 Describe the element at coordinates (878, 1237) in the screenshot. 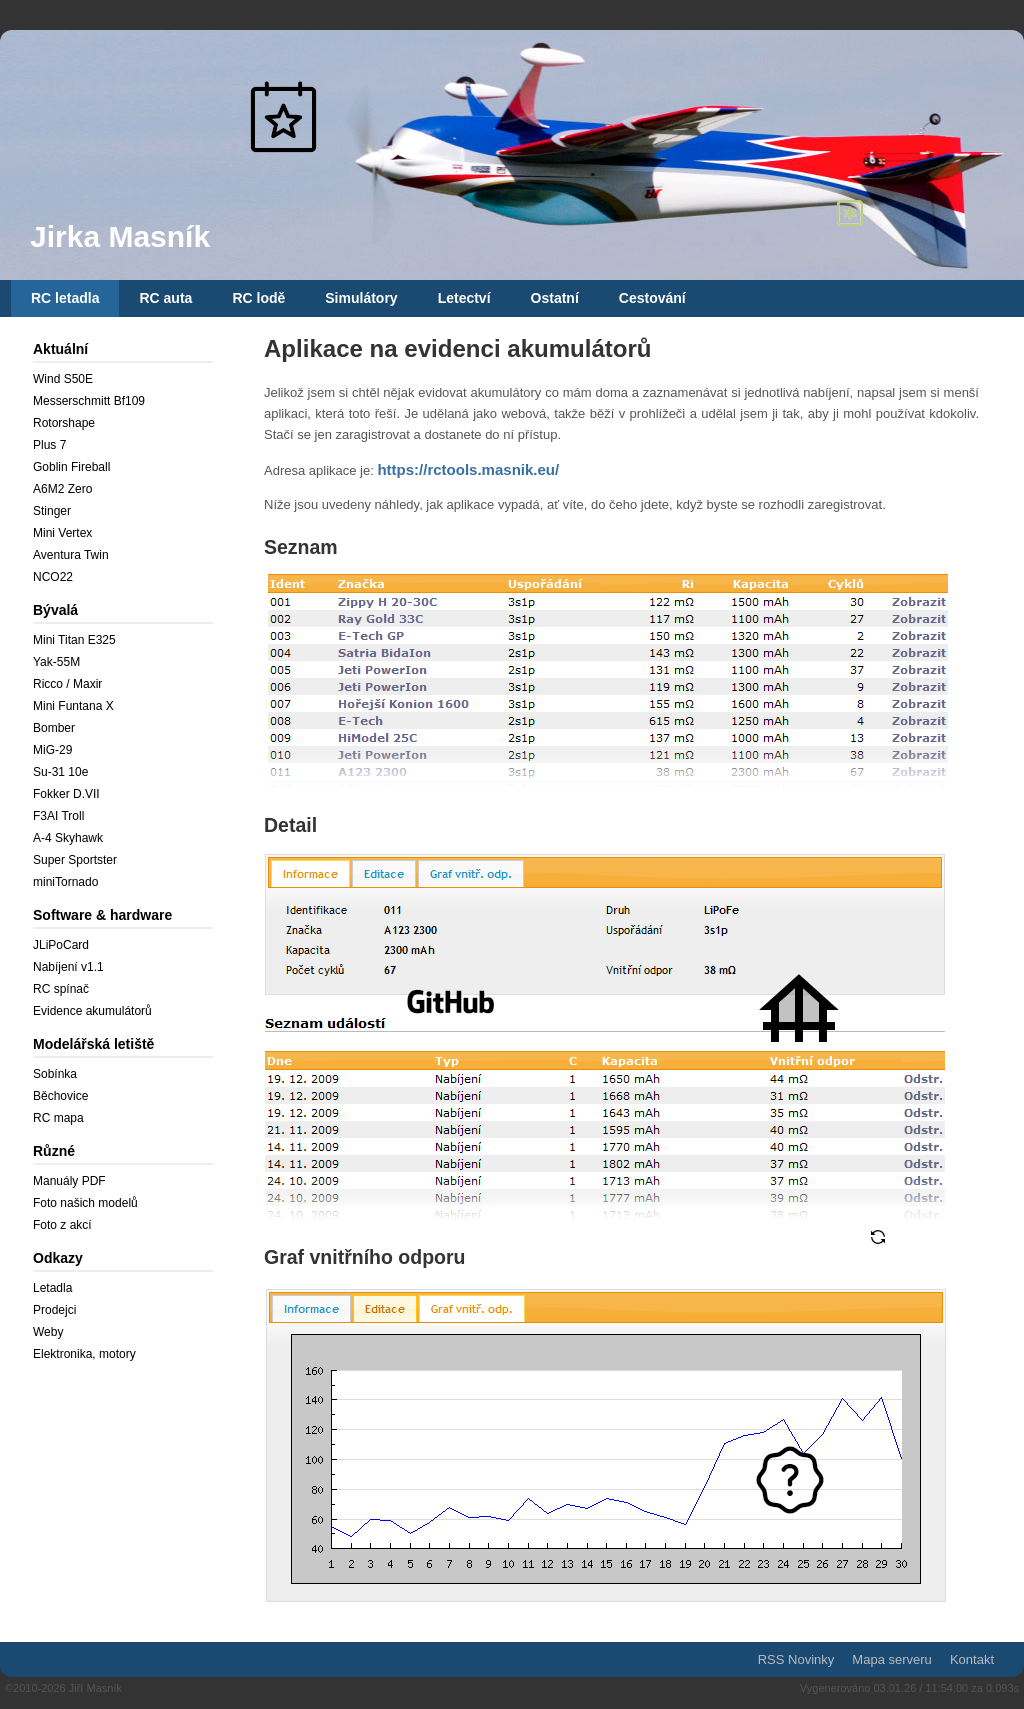

I see `sync or refresh content` at that location.